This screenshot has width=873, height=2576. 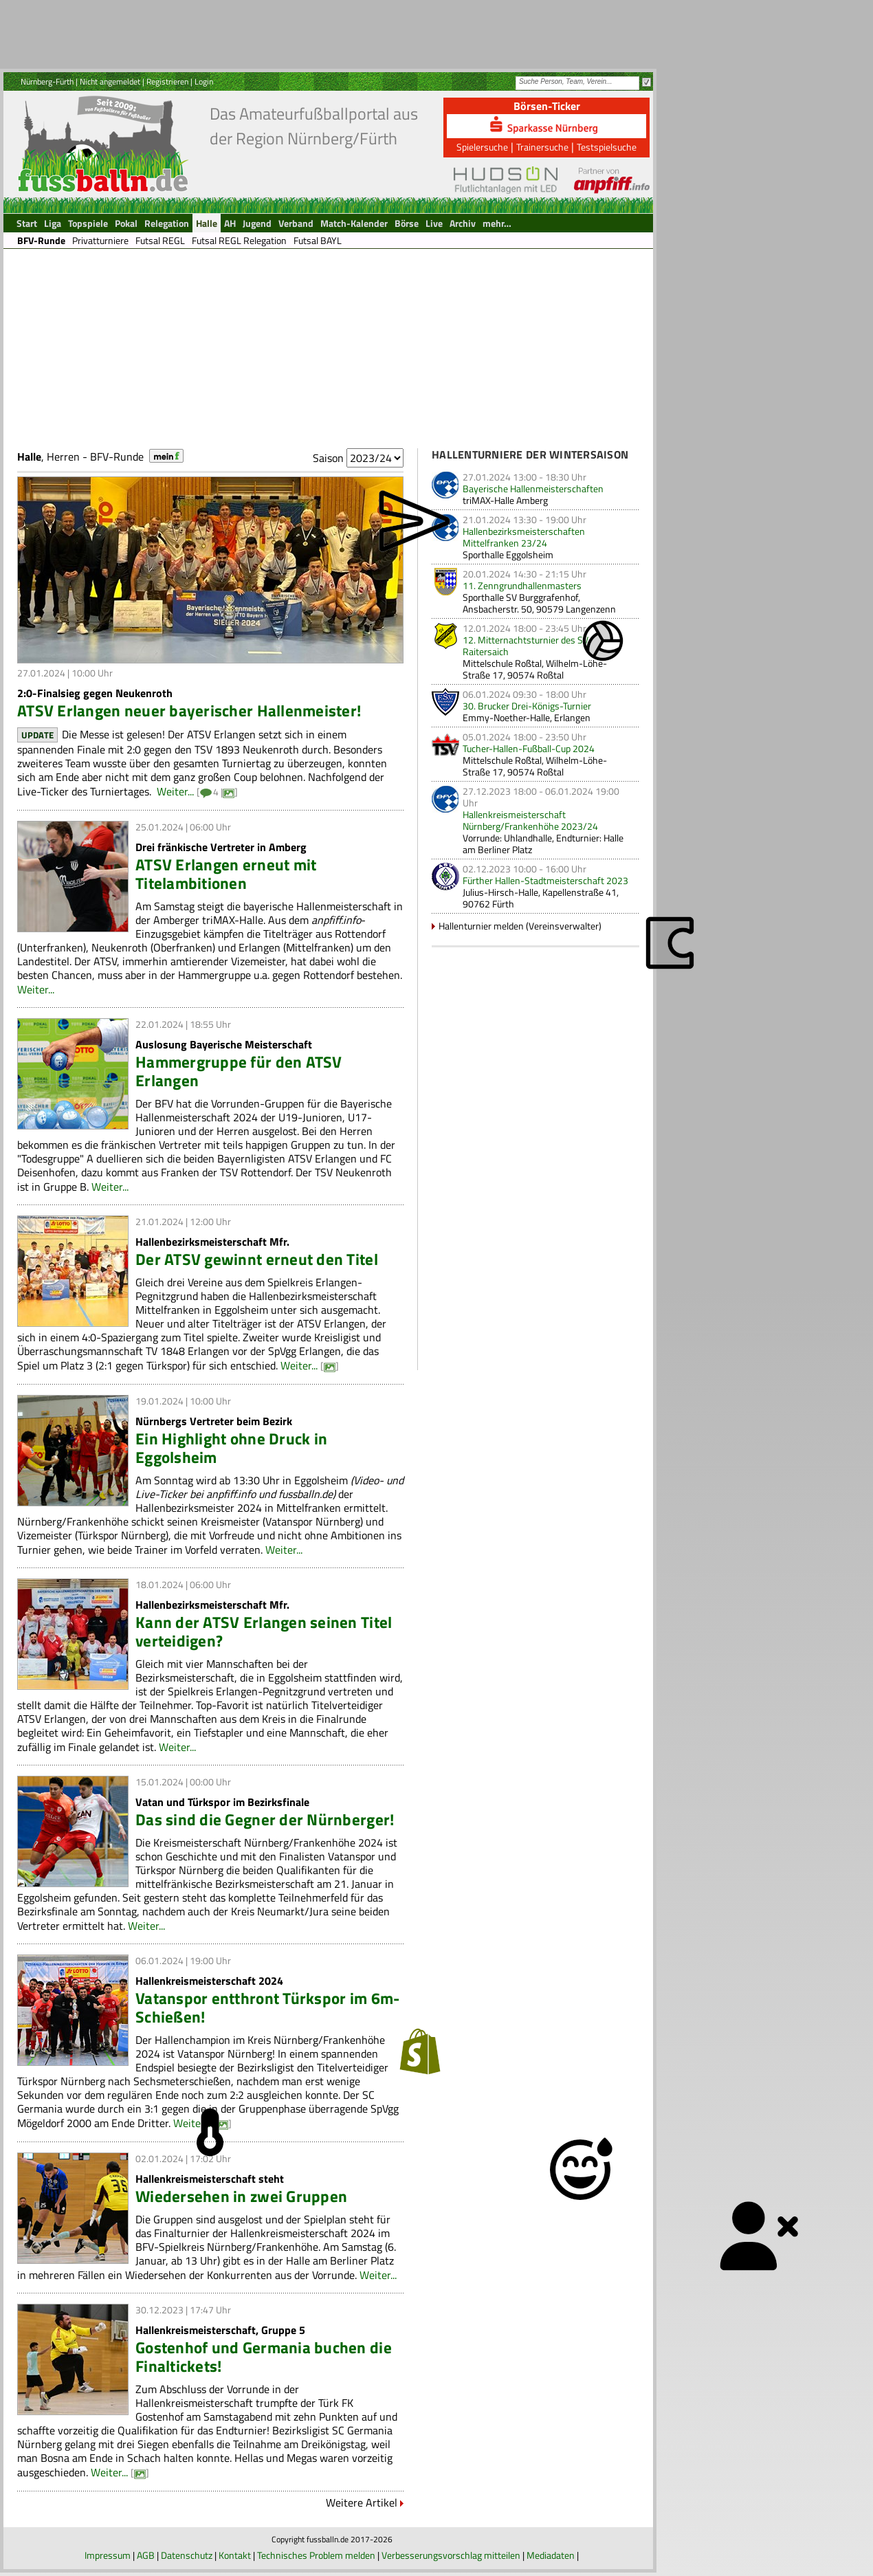 What do you see at coordinates (670, 943) in the screenshot?
I see `open coda document app` at bounding box center [670, 943].